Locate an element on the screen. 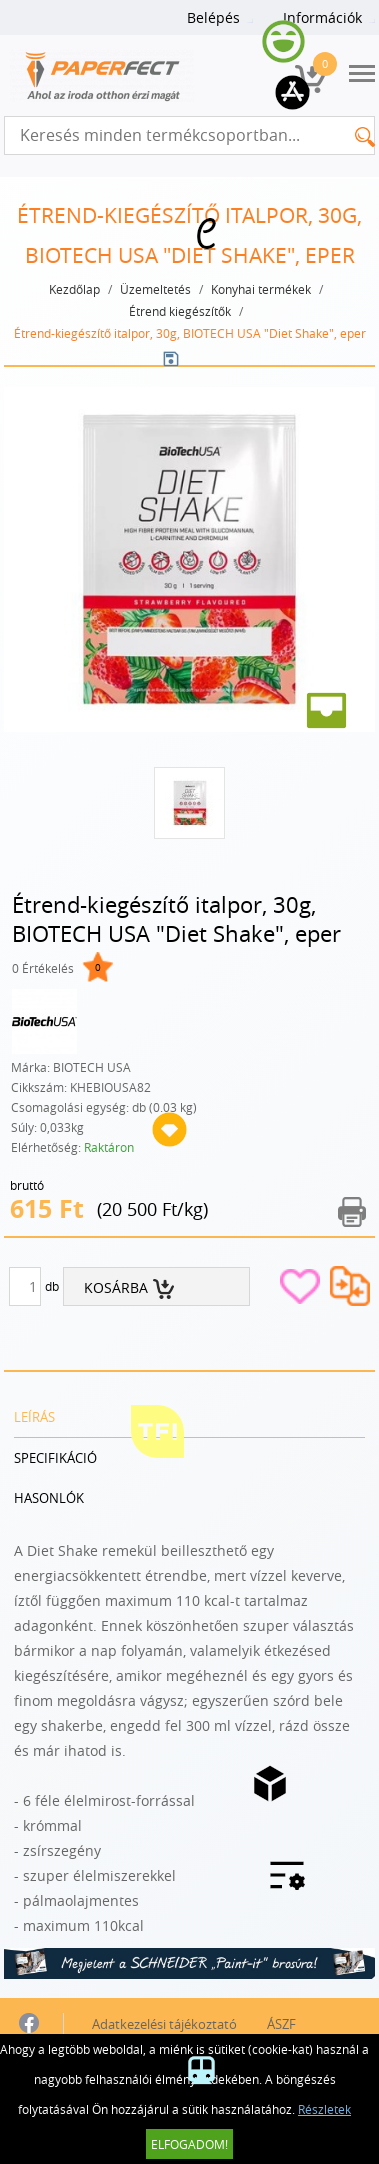 This screenshot has width=379, height=2164. view subway or metro transit options is located at coordinates (201, 2069).